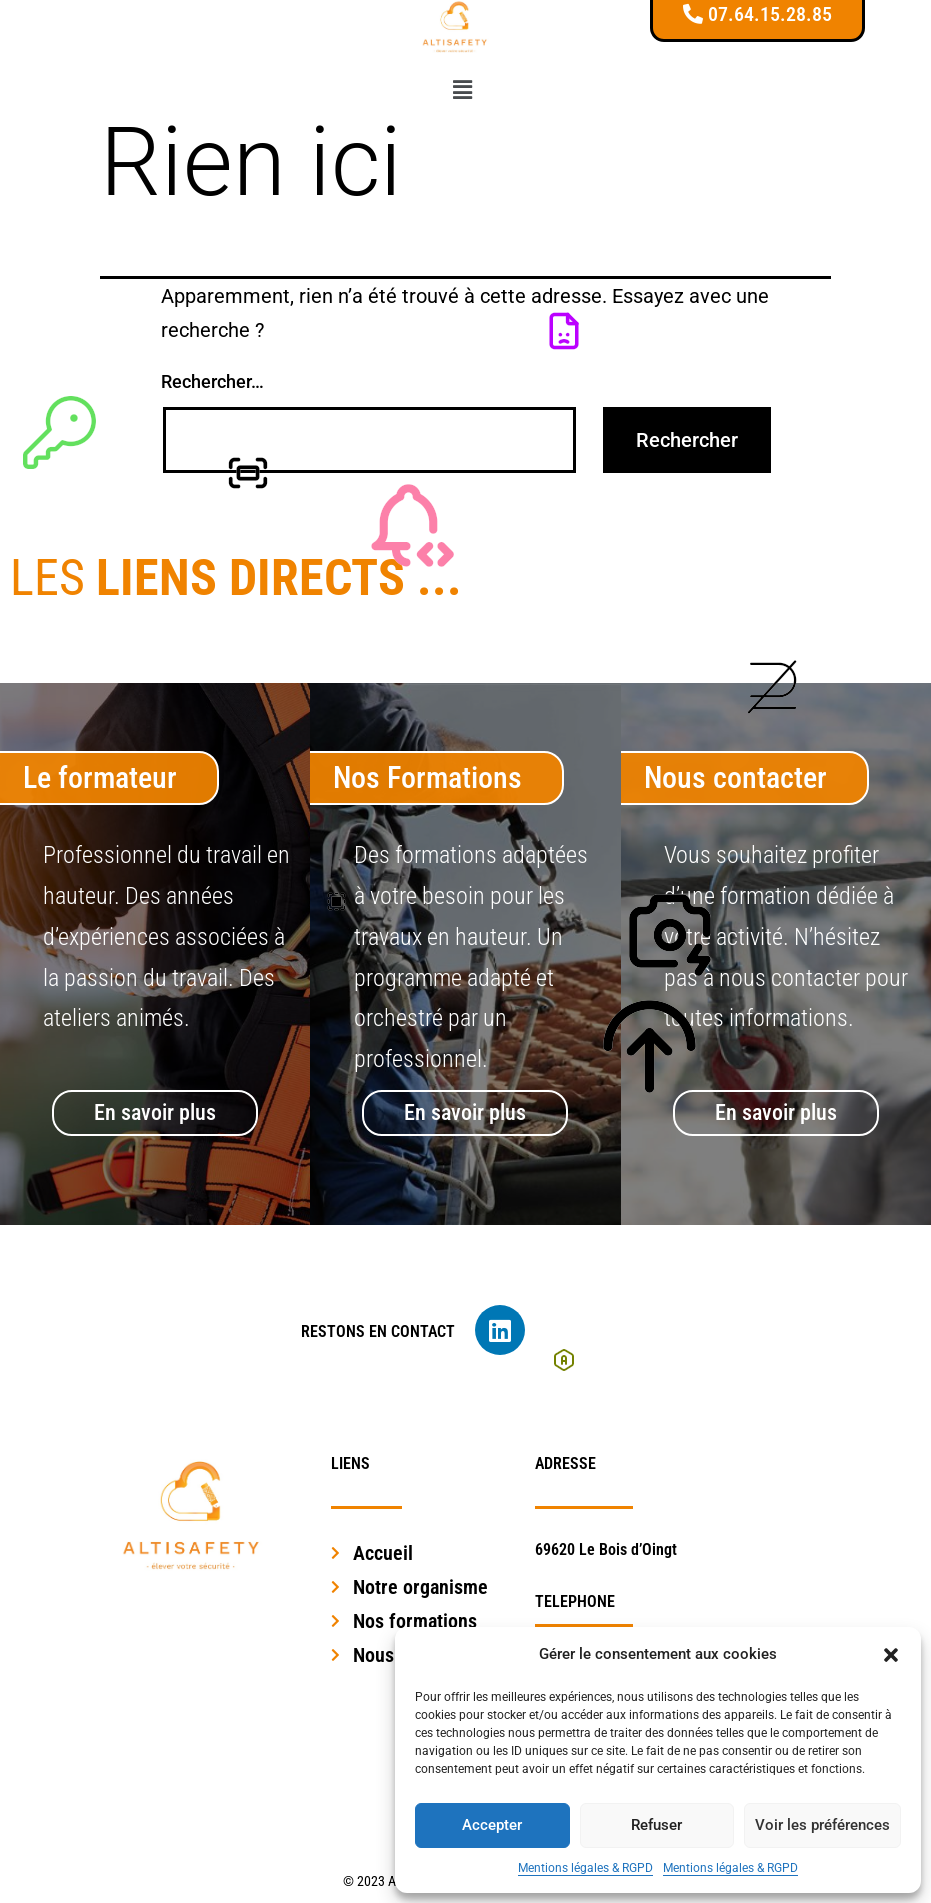 Image resolution: width=931 pixels, height=1903 pixels. I want to click on upload to cloud storage, so click(649, 1046).